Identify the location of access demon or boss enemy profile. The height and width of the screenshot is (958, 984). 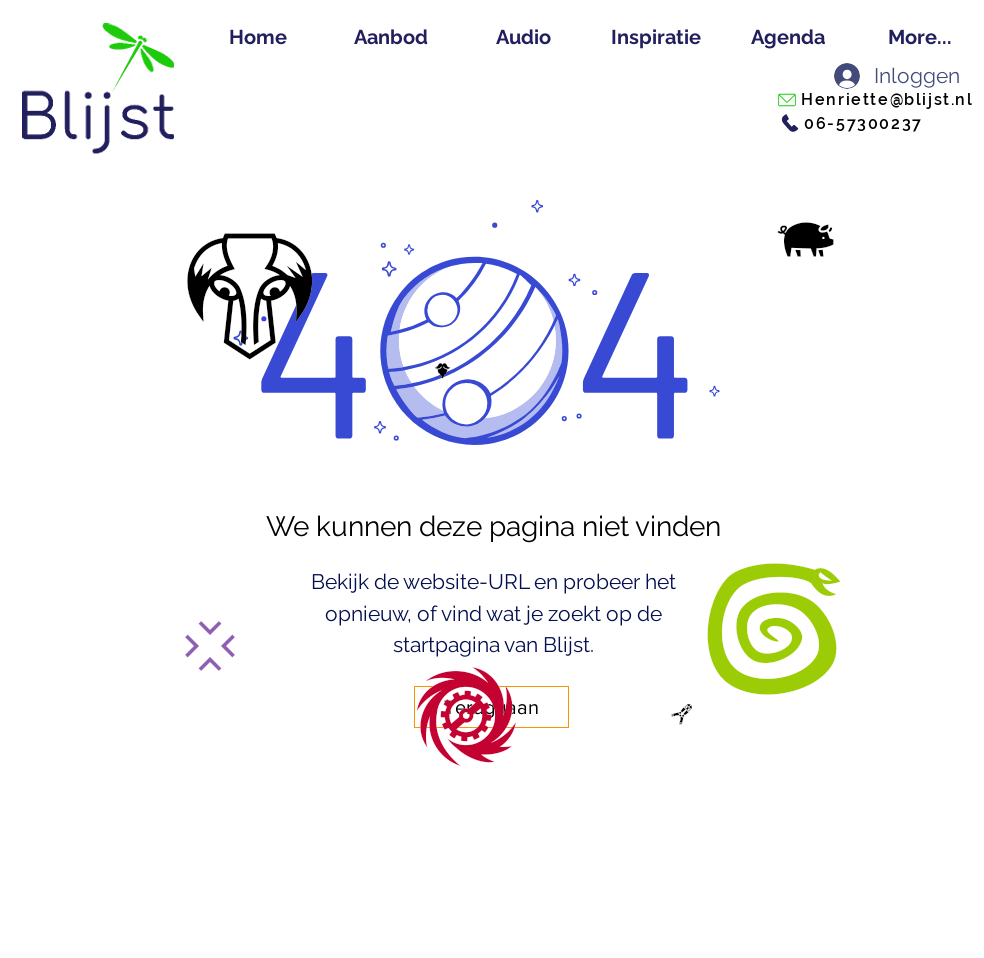
(249, 296).